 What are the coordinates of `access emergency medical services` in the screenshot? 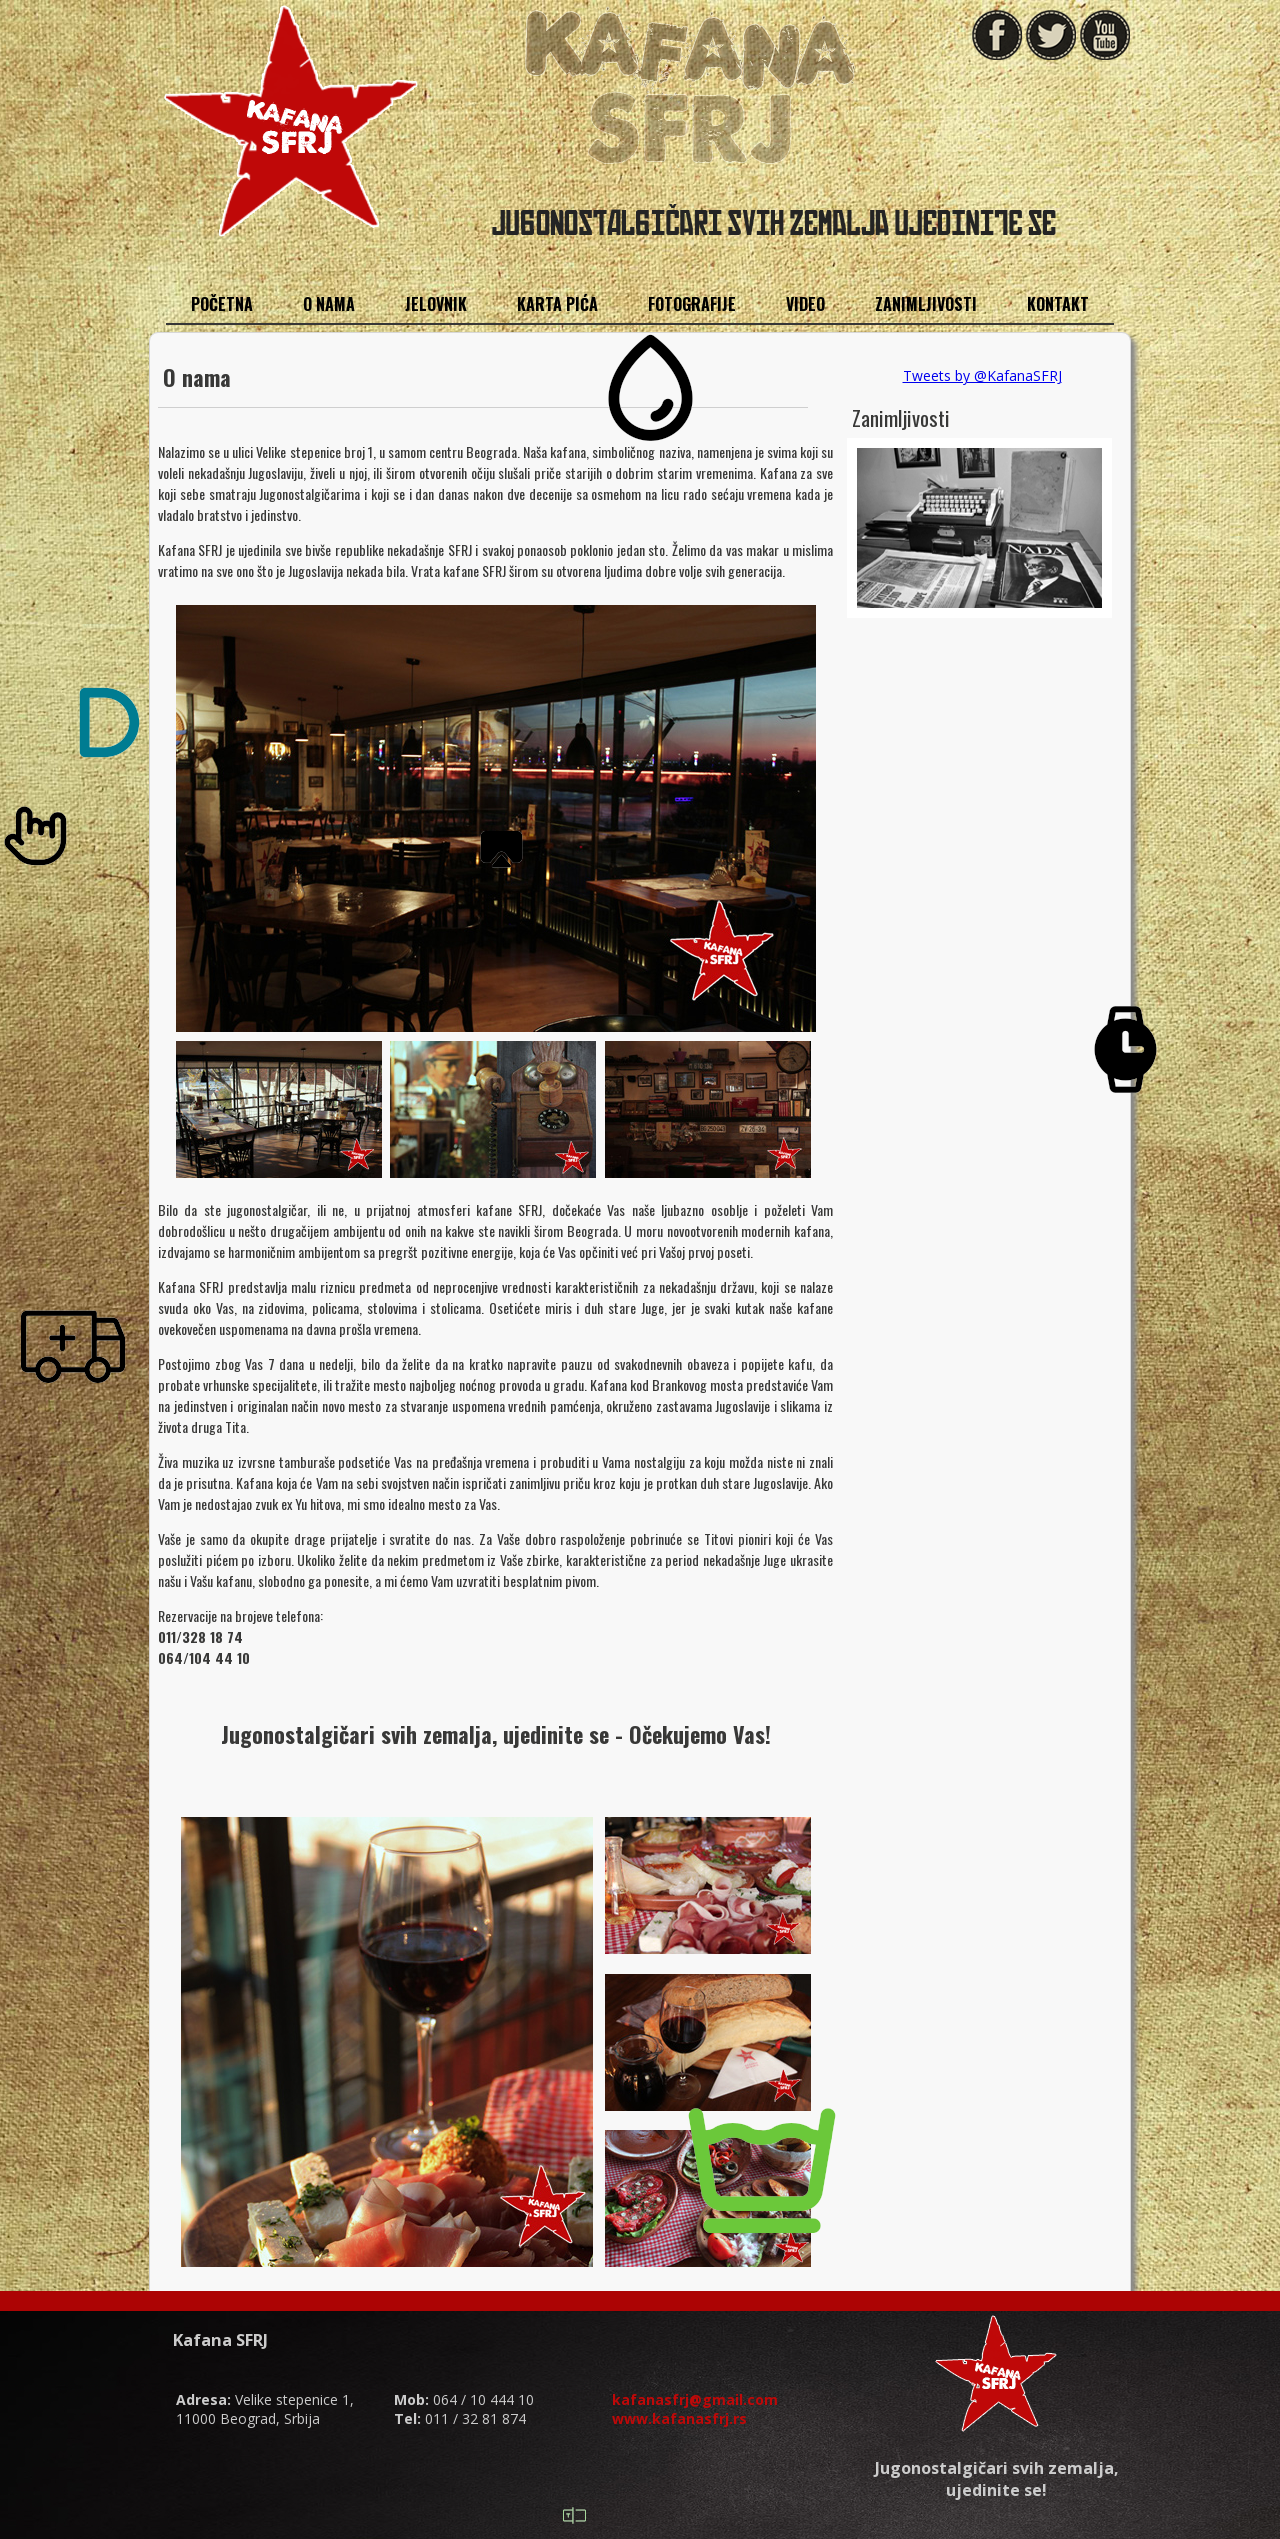 It's located at (69, 1341).